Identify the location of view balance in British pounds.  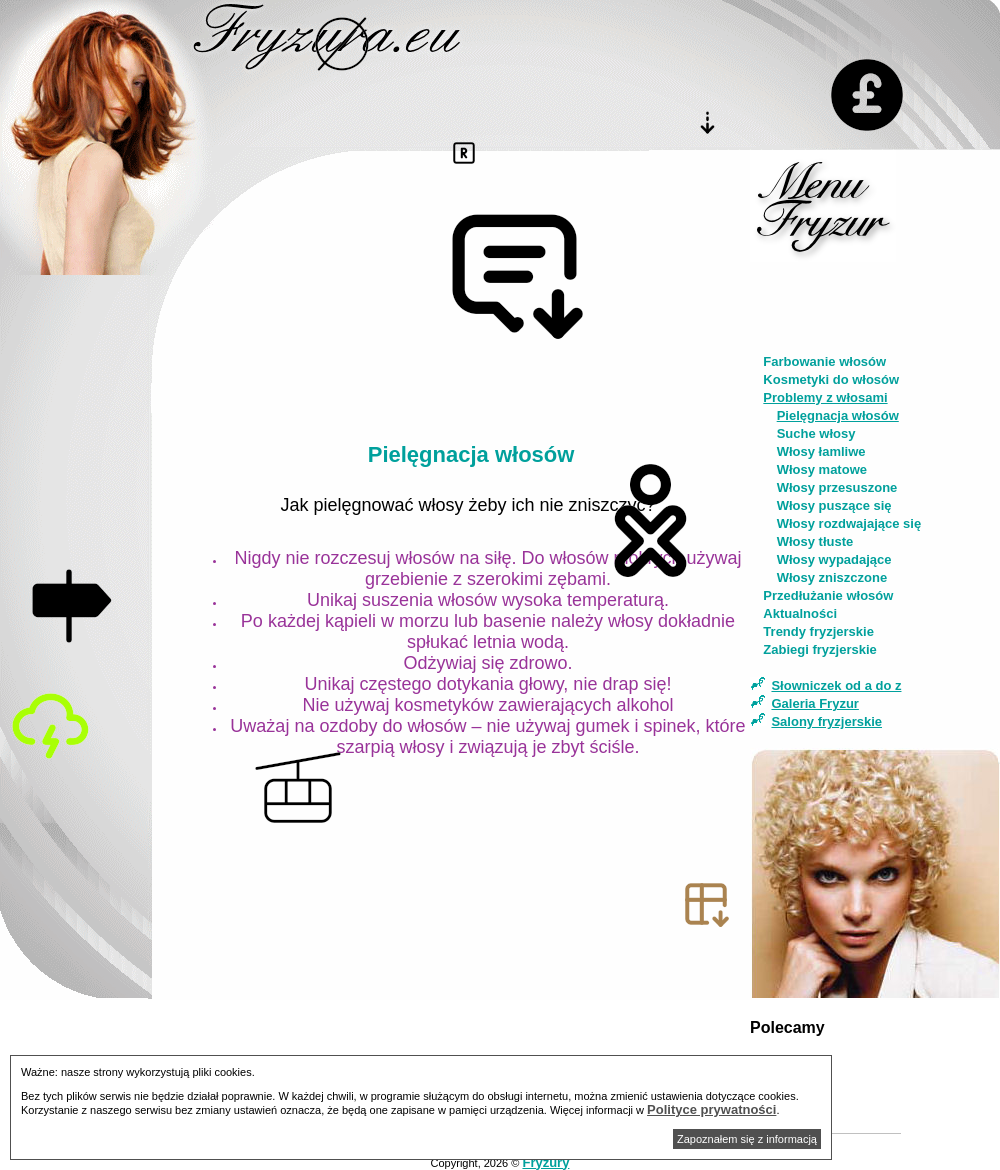
(867, 95).